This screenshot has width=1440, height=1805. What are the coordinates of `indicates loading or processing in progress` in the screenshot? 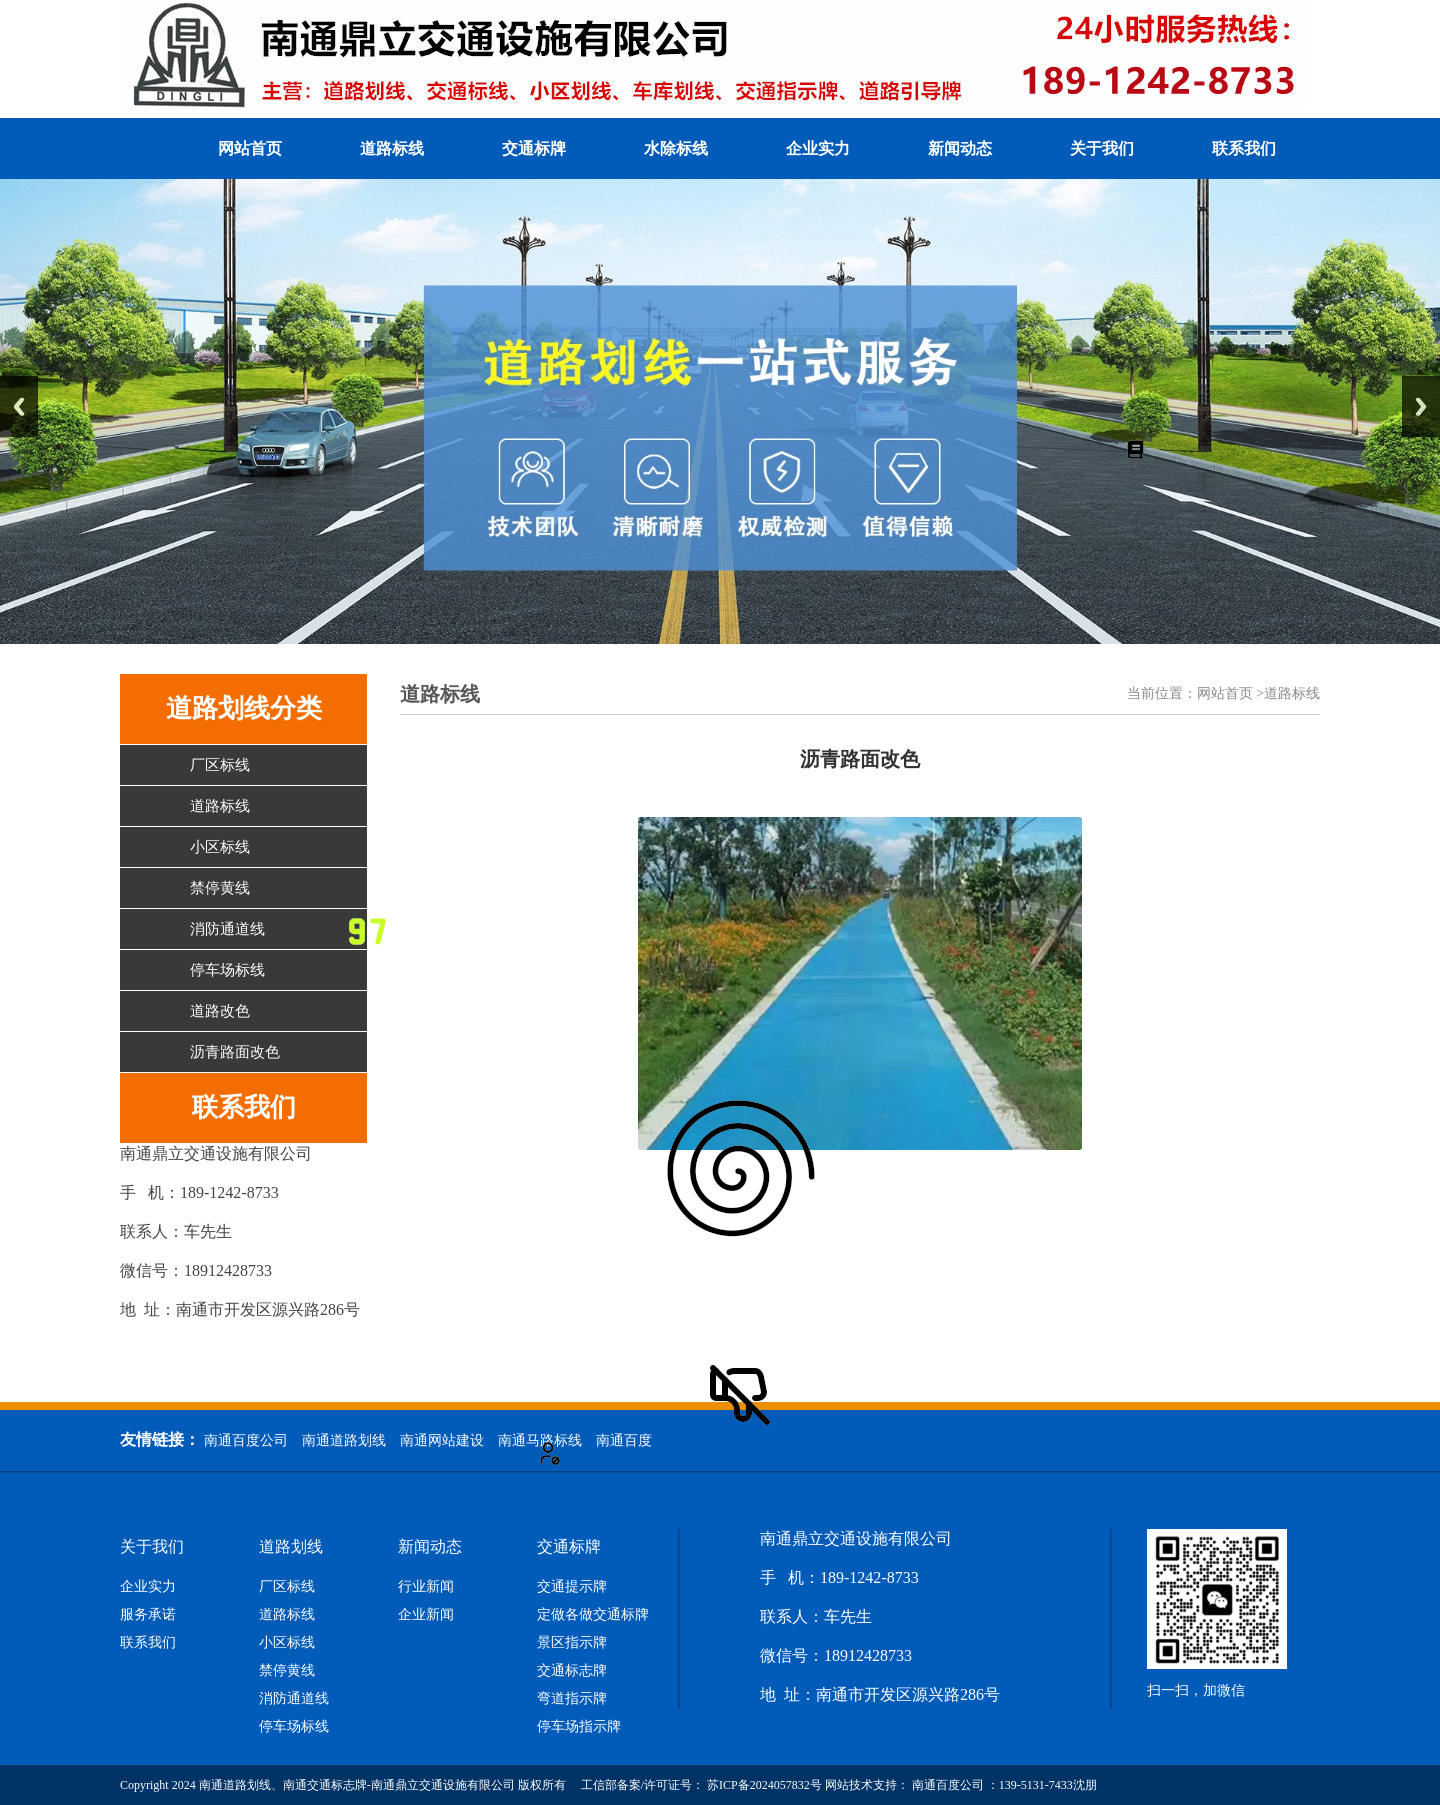 It's located at (732, 1165).